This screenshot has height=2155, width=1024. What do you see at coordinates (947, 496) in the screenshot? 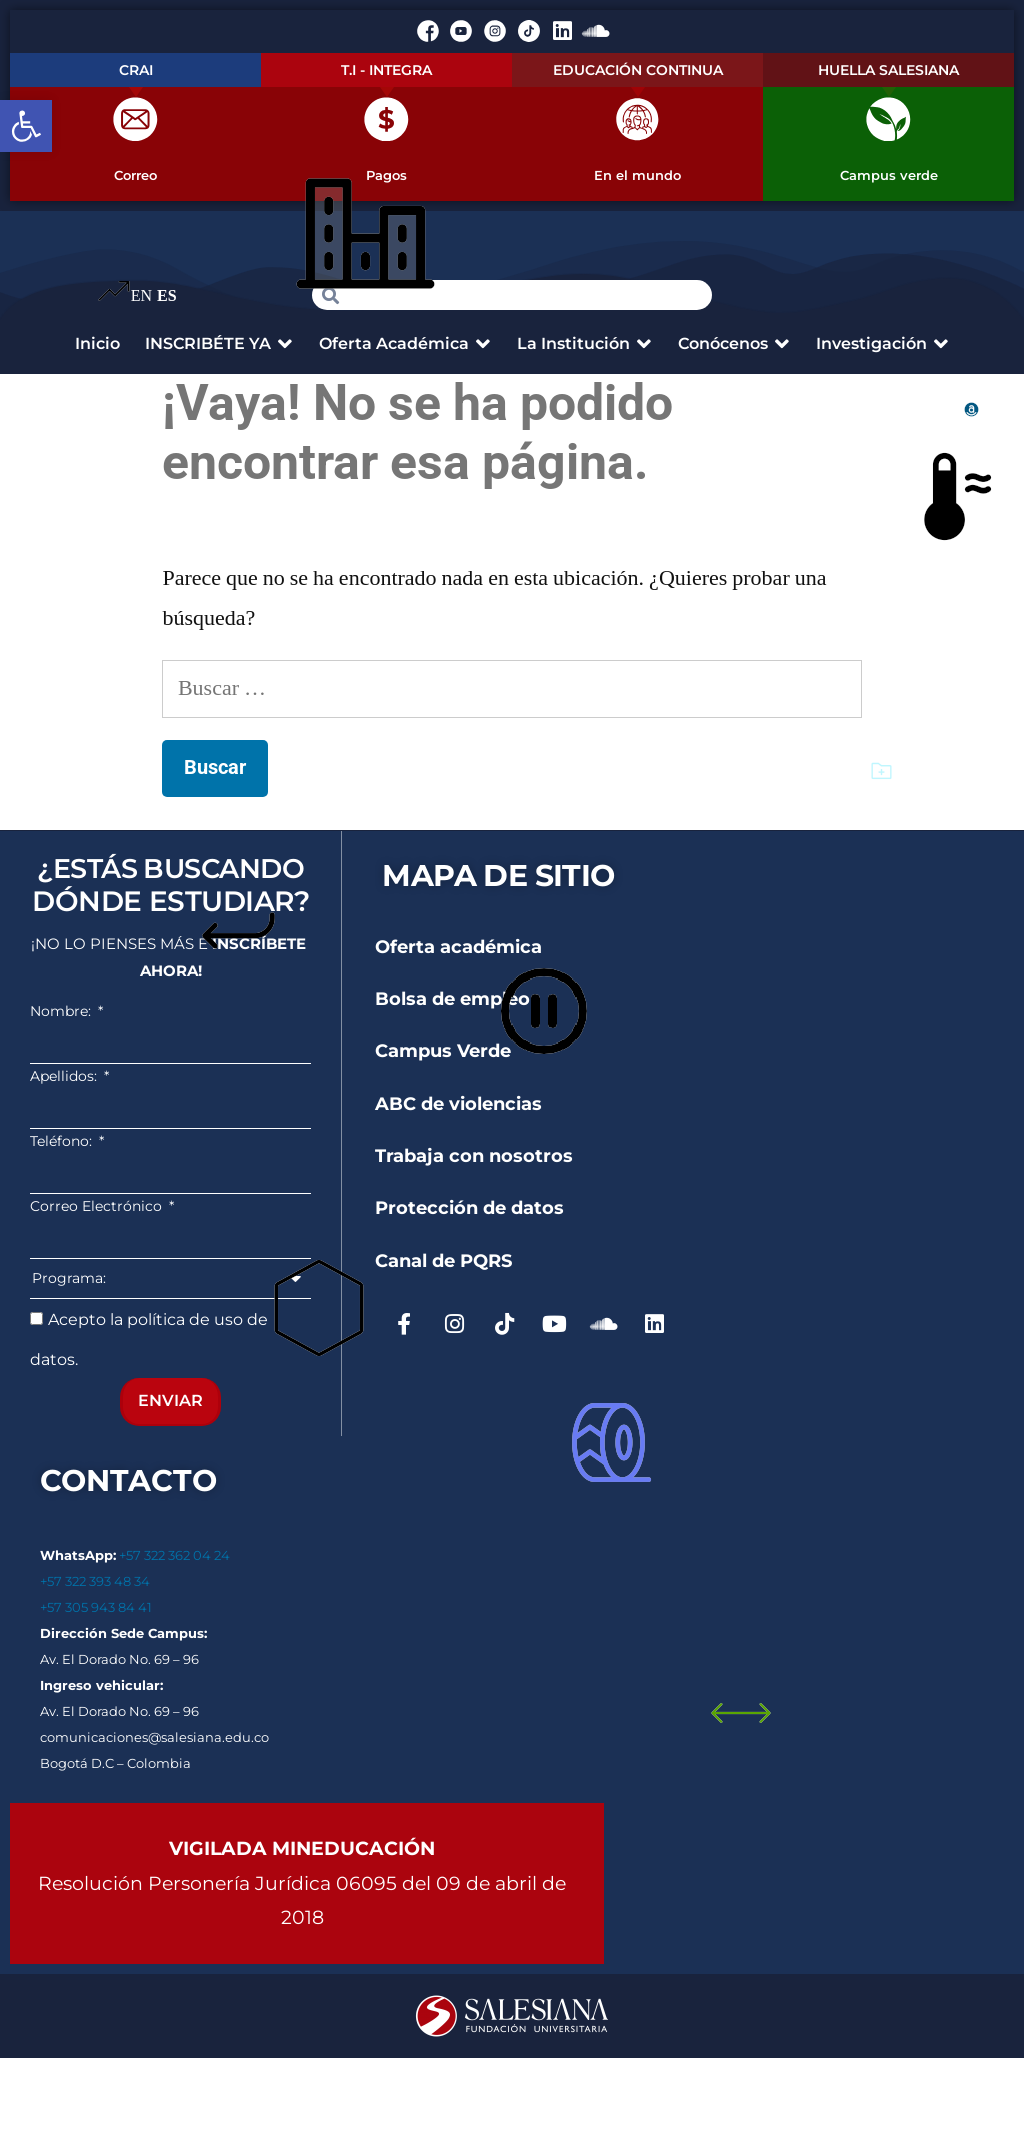
I see `indicates high temperature or heat warning` at bounding box center [947, 496].